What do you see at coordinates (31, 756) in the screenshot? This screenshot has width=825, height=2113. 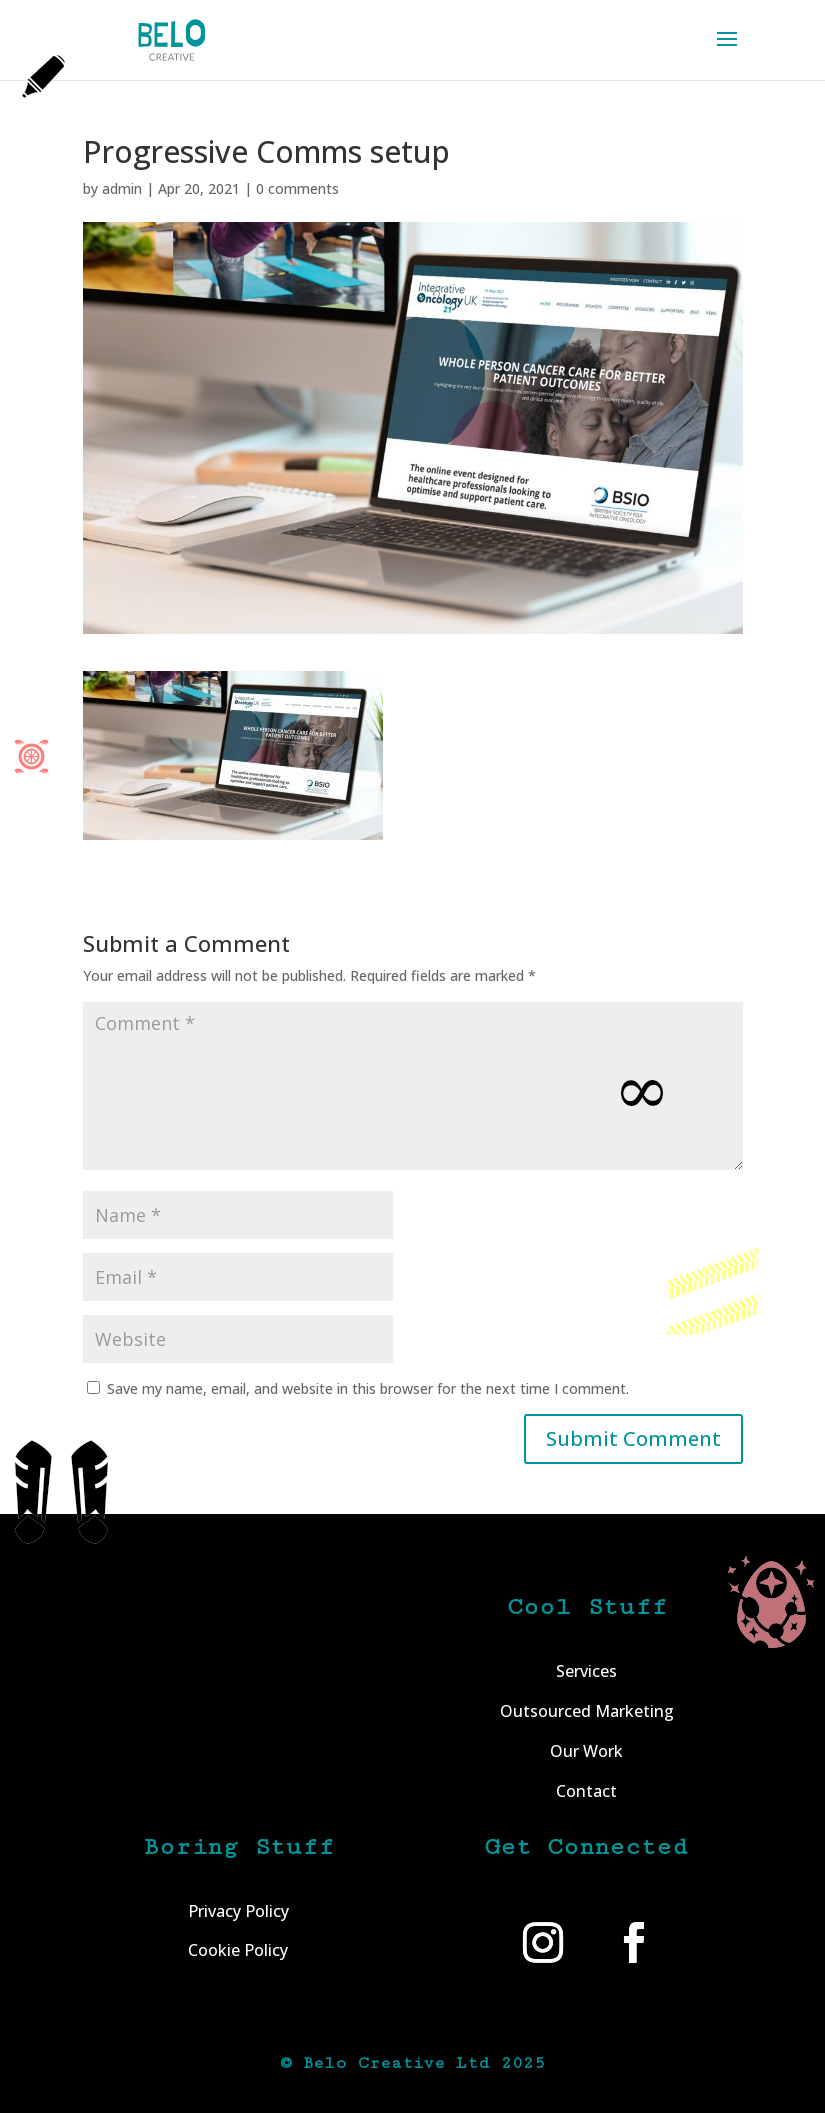 I see `tarot card: the wheel of fortune` at bounding box center [31, 756].